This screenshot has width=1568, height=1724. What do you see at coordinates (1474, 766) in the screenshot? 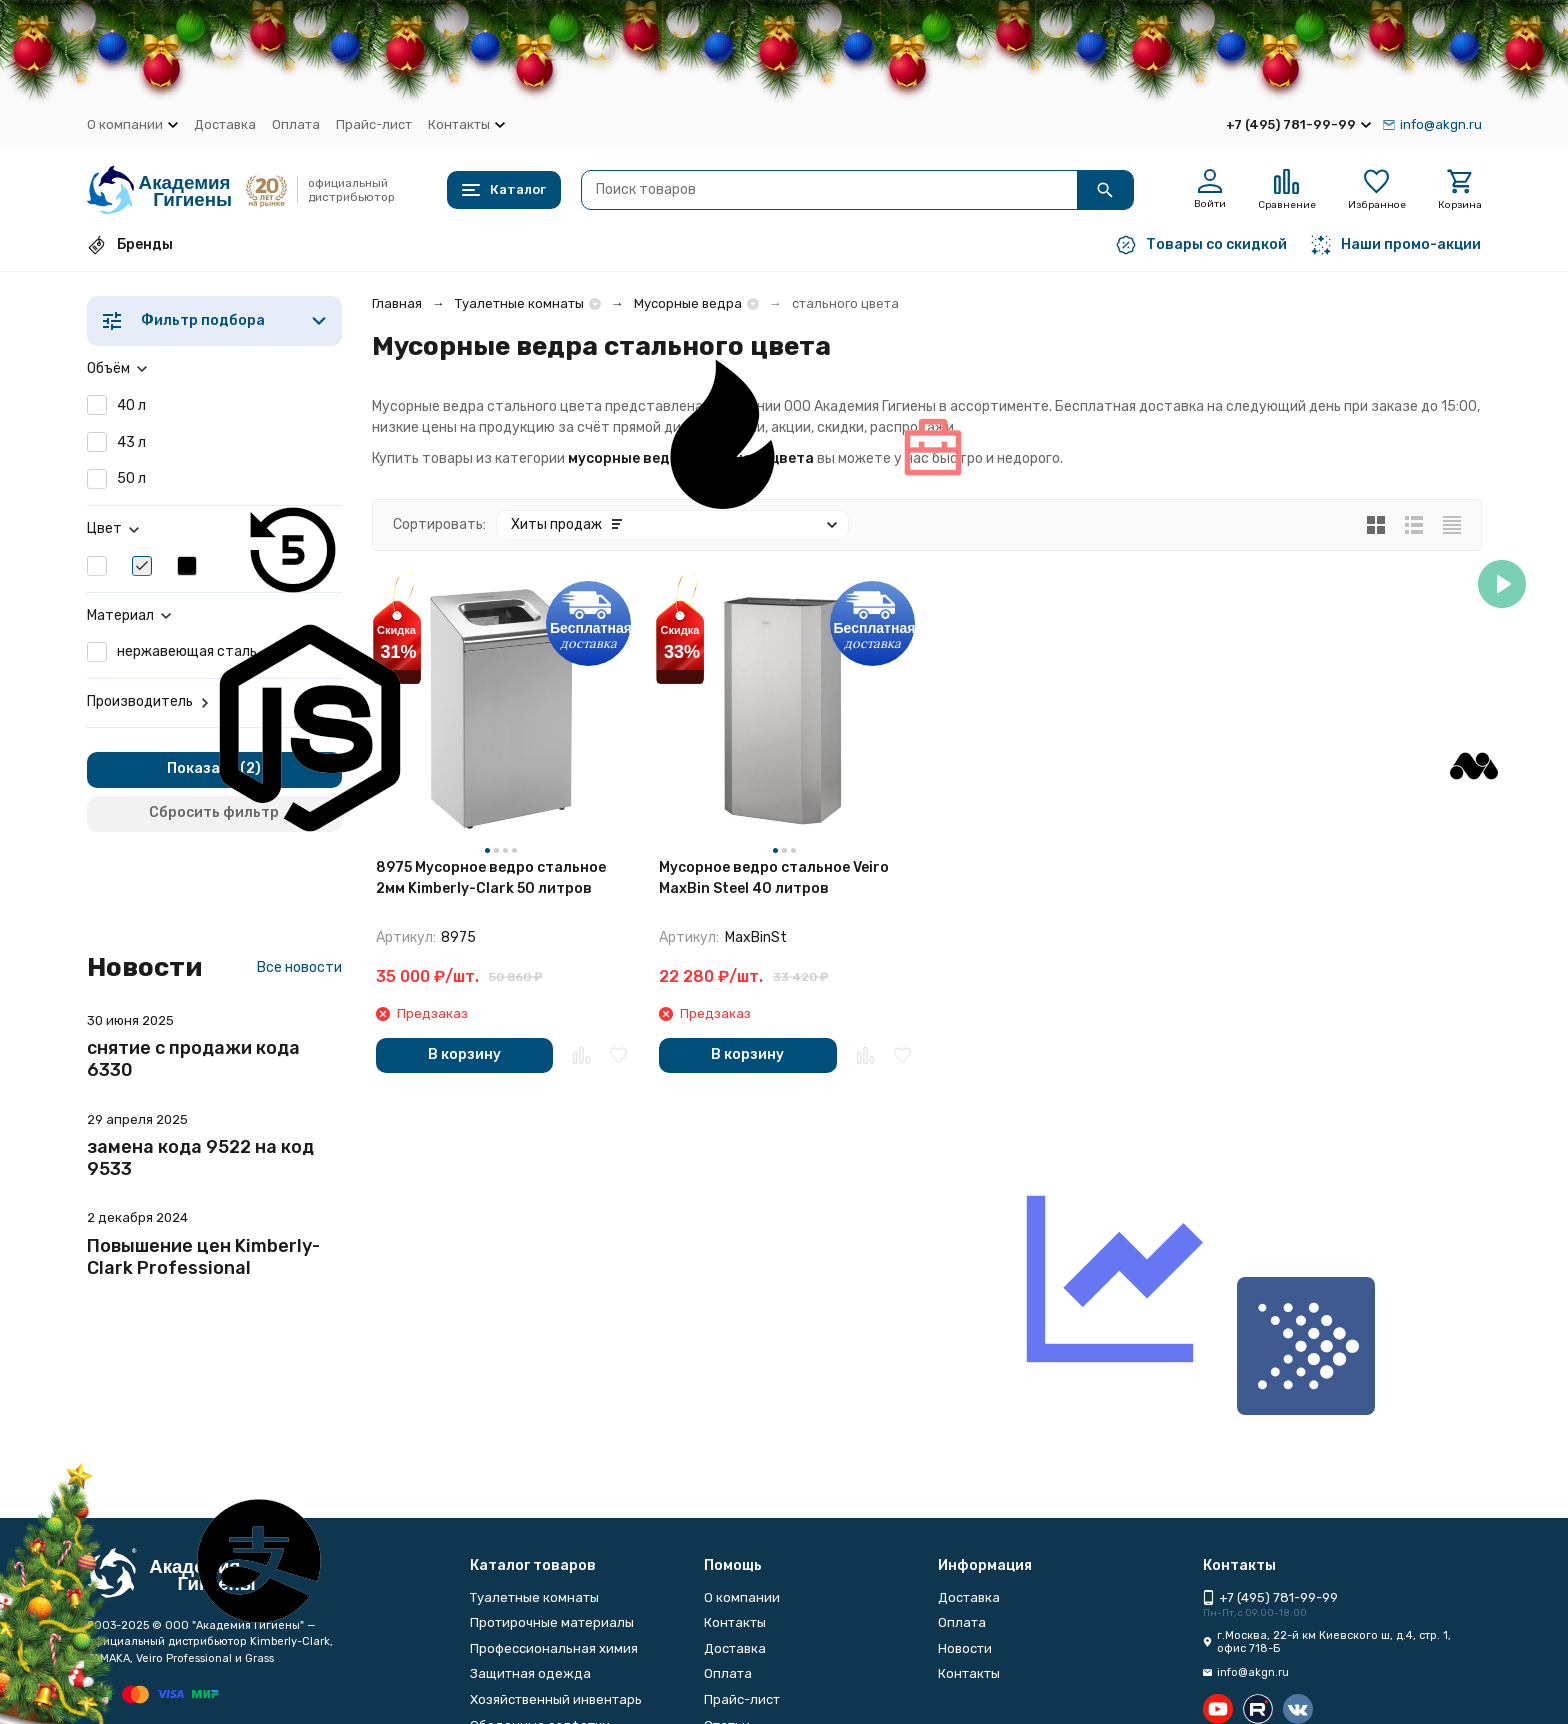
I see `open matomo analytics dashboard` at bounding box center [1474, 766].